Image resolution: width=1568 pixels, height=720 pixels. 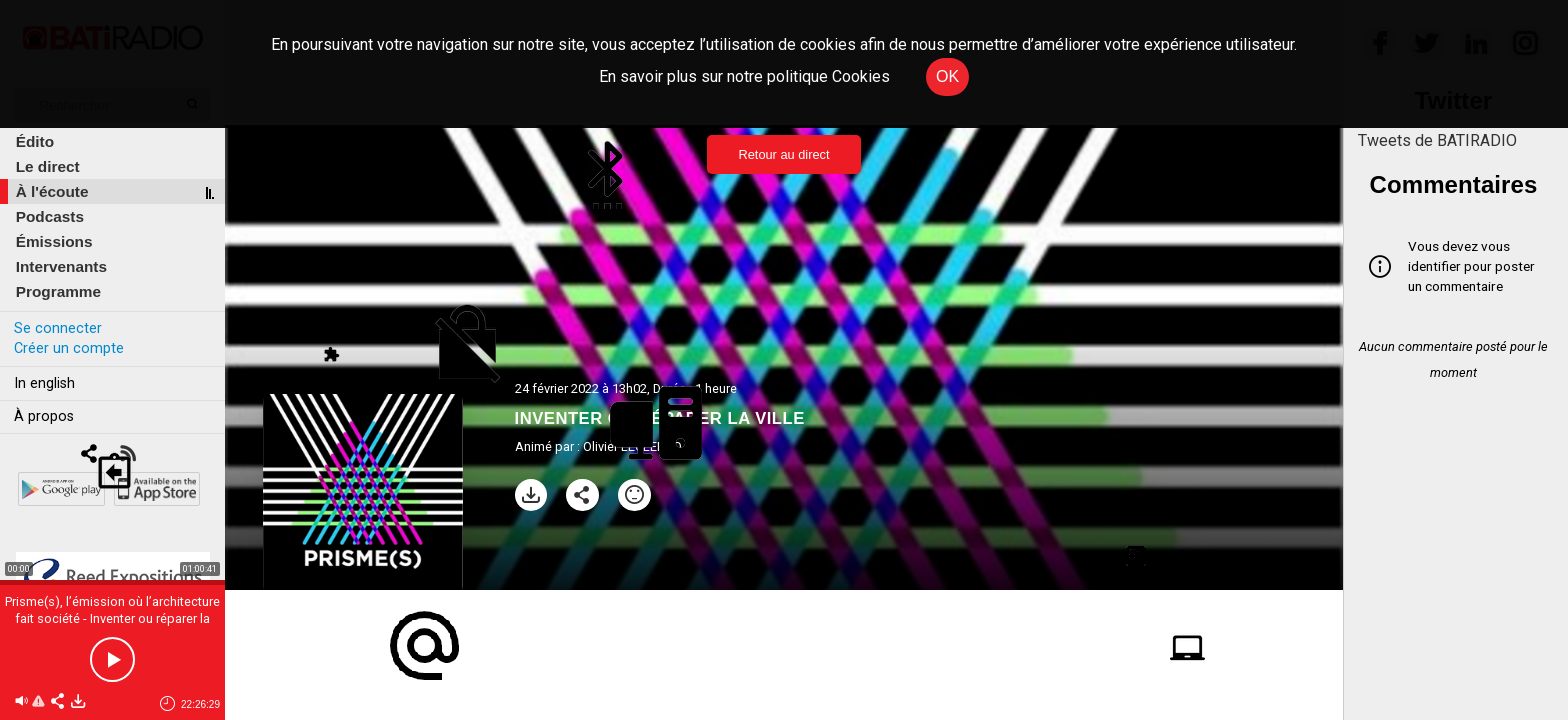 What do you see at coordinates (331, 354) in the screenshot?
I see `access browser extensions` at bounding box center [331, 354].